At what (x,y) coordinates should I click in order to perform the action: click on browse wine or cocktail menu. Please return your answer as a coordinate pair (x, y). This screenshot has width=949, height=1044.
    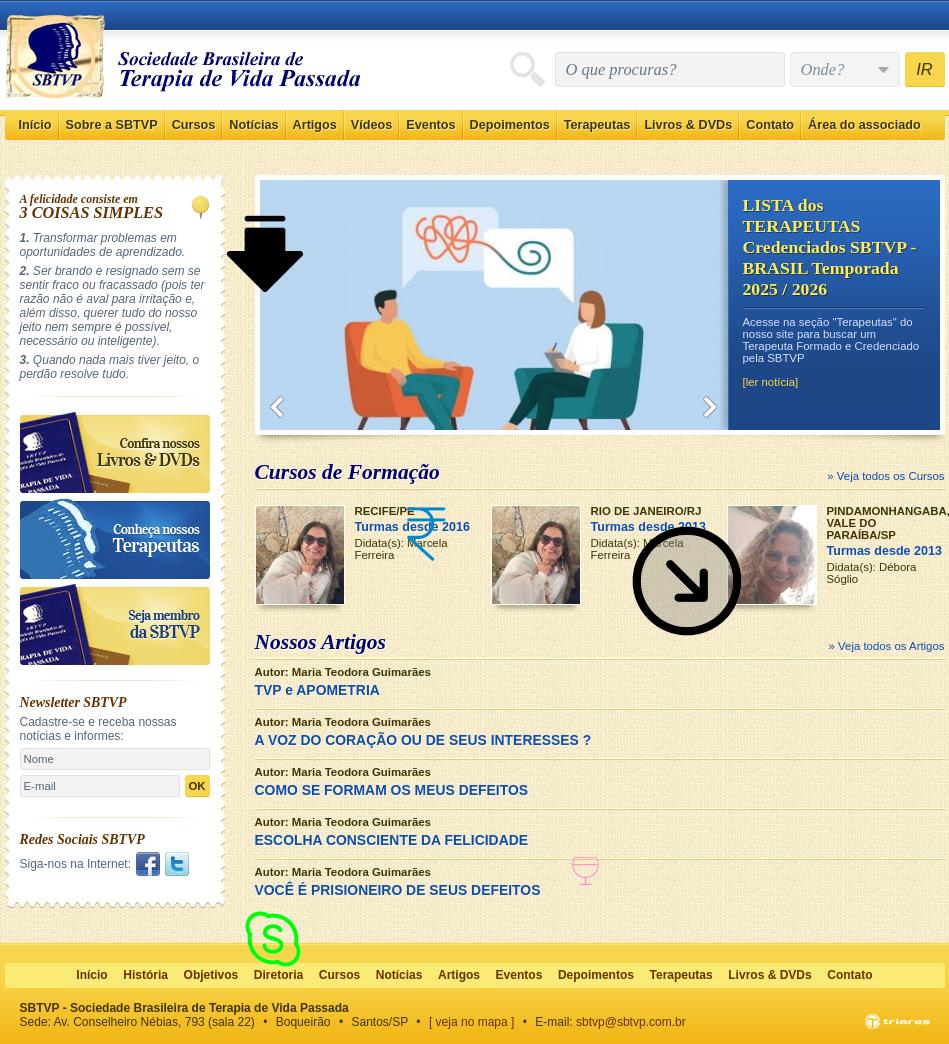
    Looking at the image, I should click on (585, 870).